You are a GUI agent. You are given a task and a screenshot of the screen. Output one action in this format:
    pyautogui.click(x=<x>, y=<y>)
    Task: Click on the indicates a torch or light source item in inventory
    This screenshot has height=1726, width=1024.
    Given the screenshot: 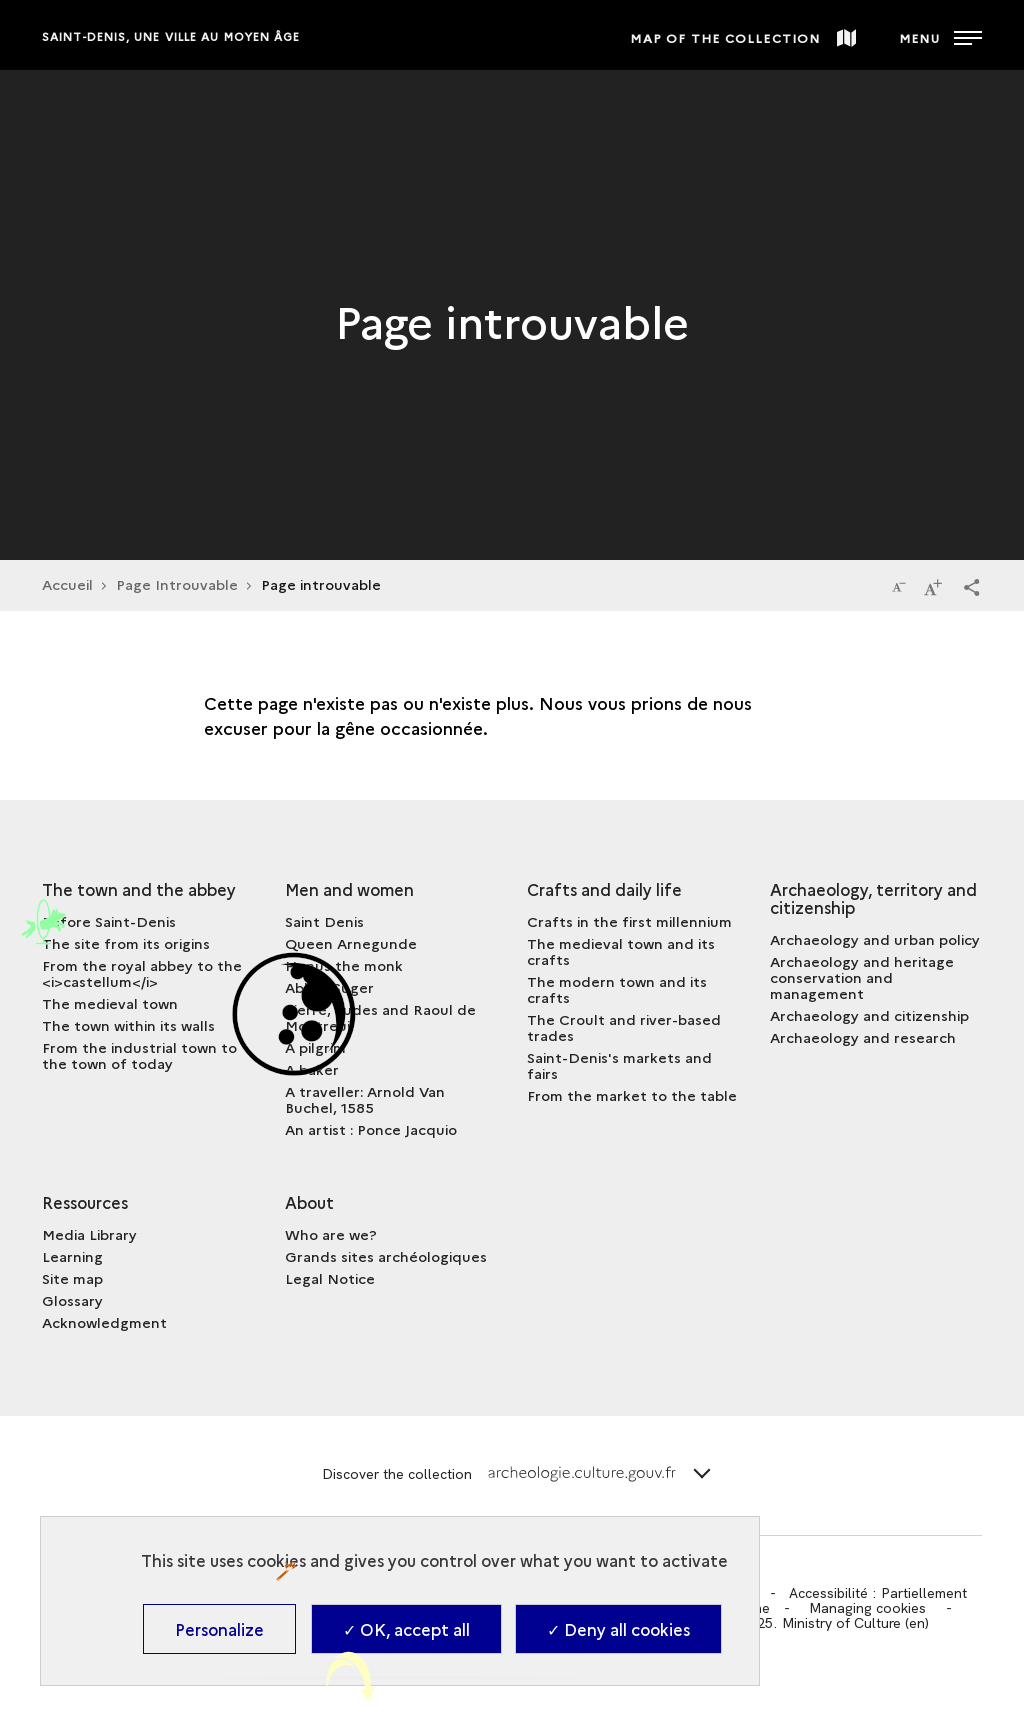 What is the action you would take?
    pyautogui.click(x=286, y=1571)
    